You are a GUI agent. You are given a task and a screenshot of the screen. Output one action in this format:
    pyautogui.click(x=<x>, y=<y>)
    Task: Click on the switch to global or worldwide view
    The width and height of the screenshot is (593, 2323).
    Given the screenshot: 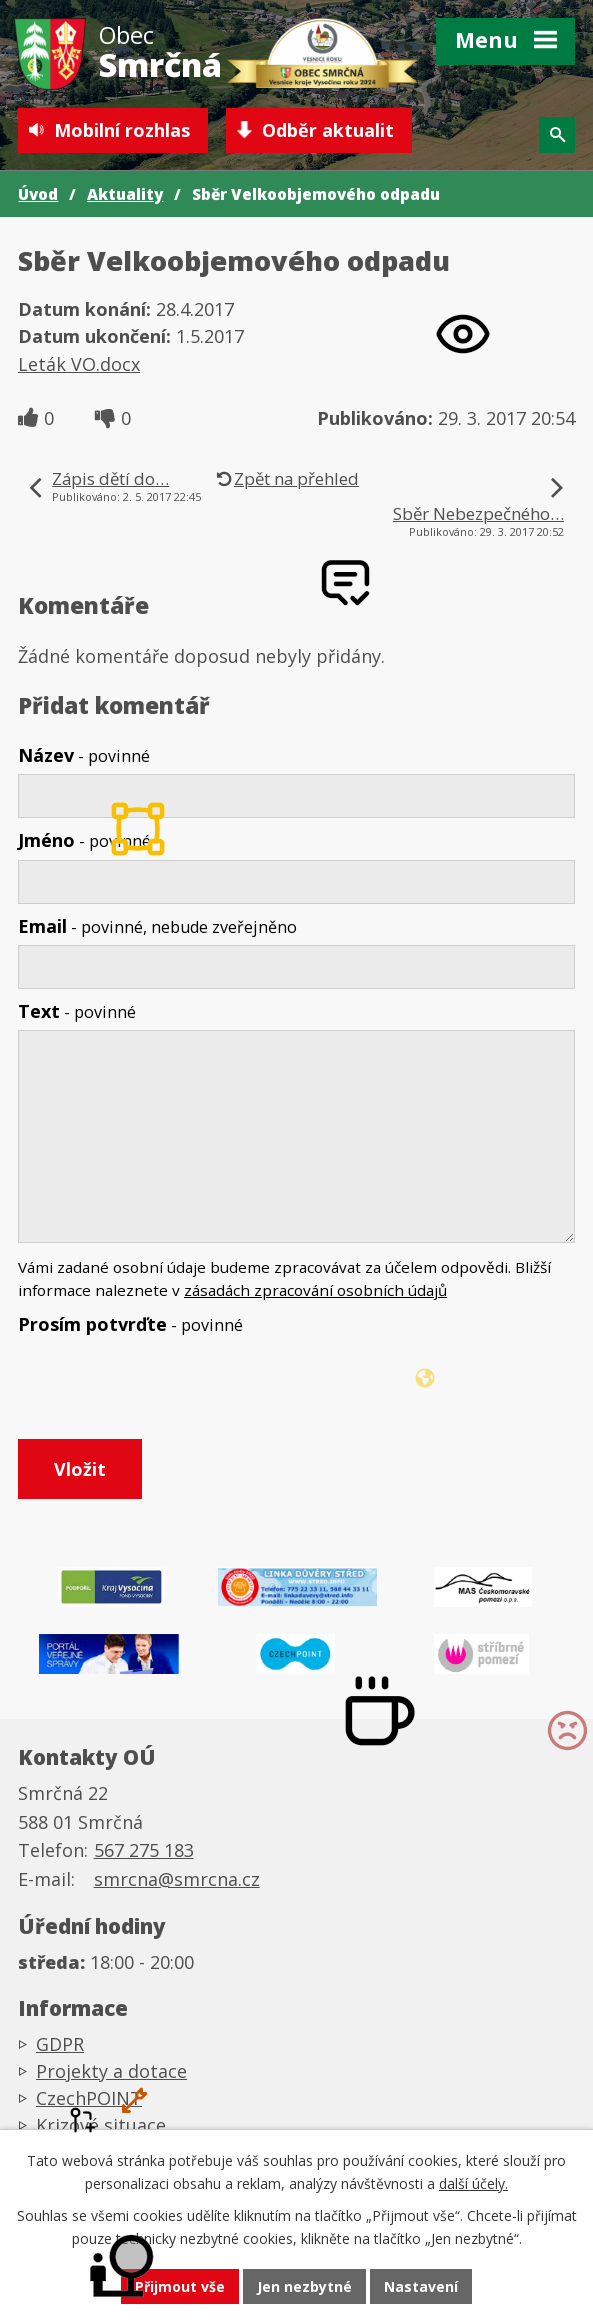 What is the action you would take?
    pyautogui.click(x=425, y=1378)
    